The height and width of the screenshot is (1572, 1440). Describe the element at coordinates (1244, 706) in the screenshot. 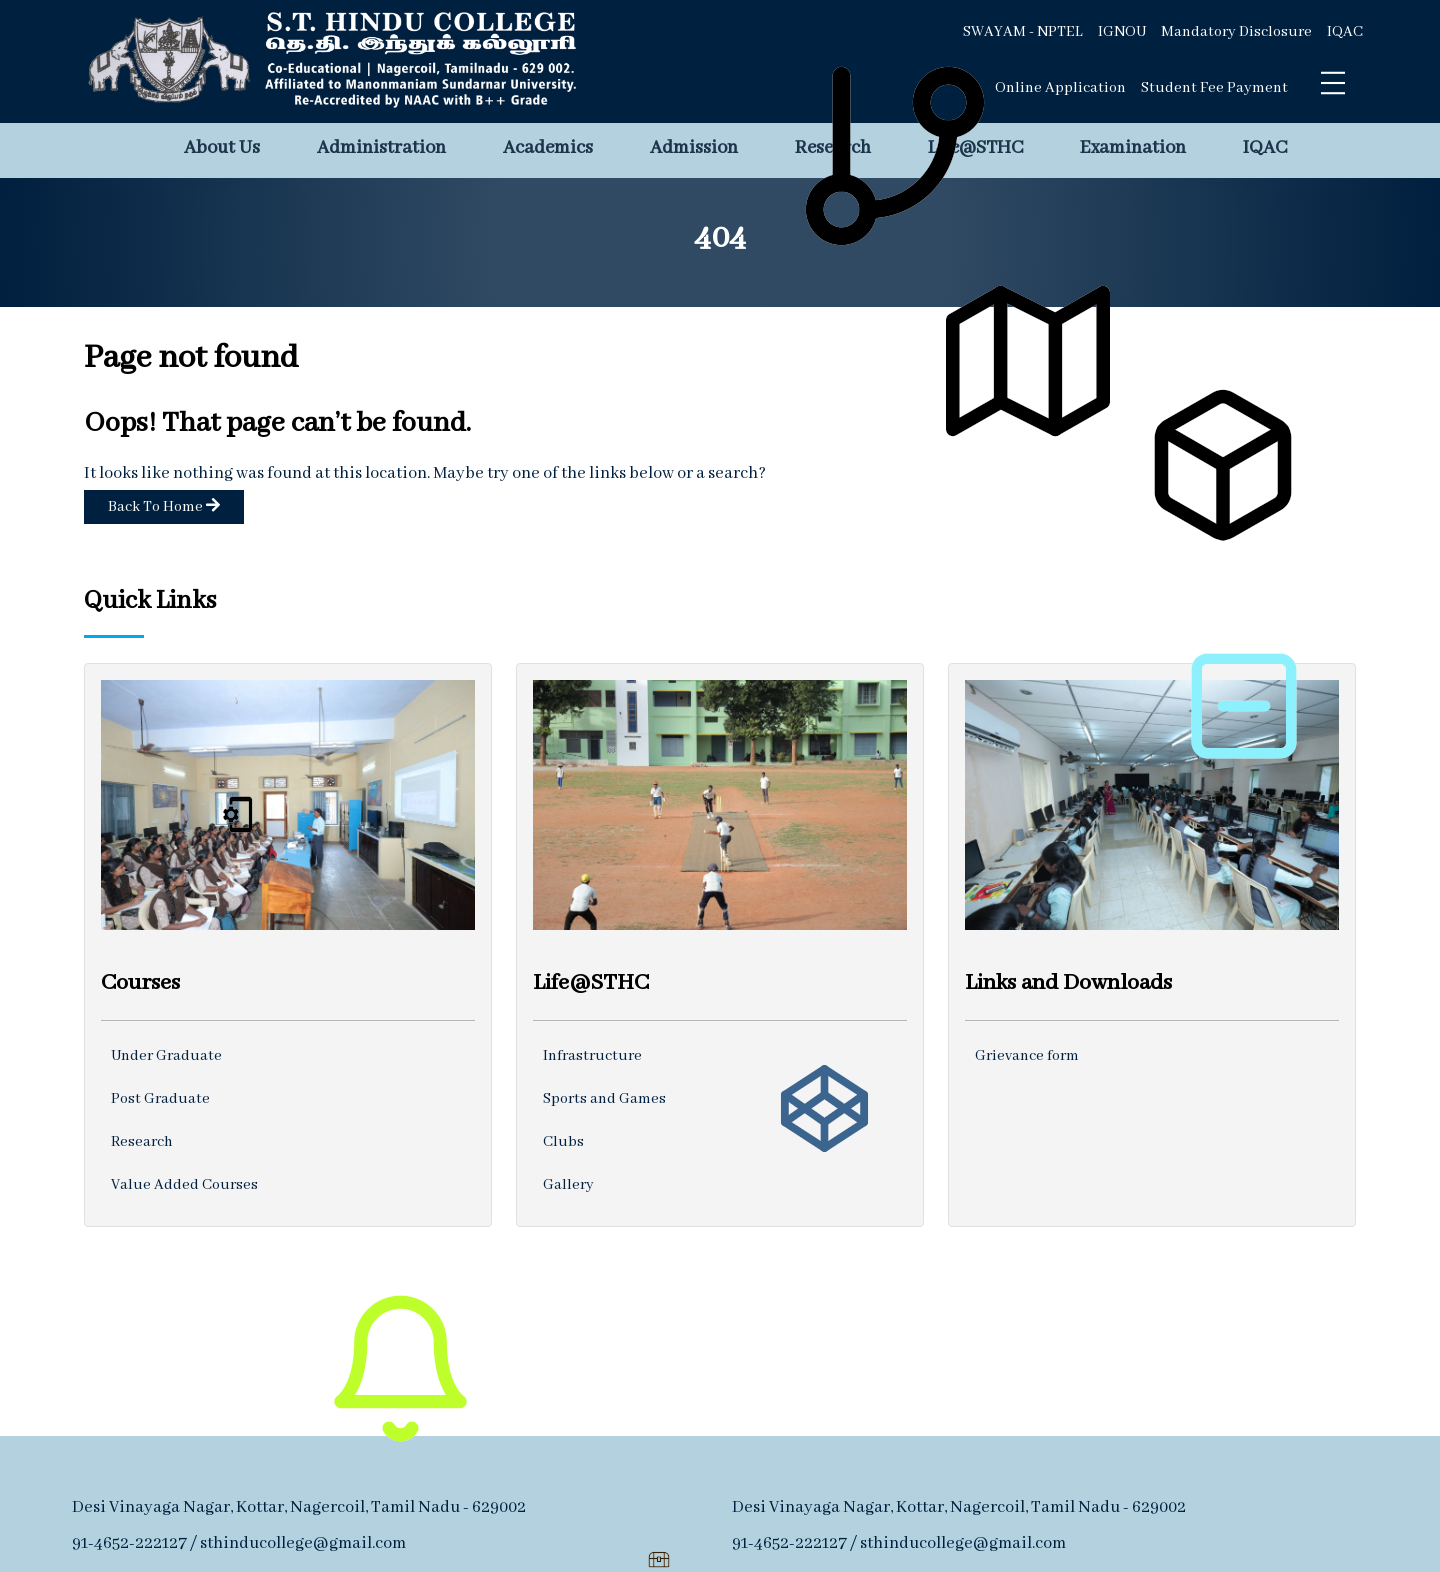

I see `collapse or minimize a section` at that location.